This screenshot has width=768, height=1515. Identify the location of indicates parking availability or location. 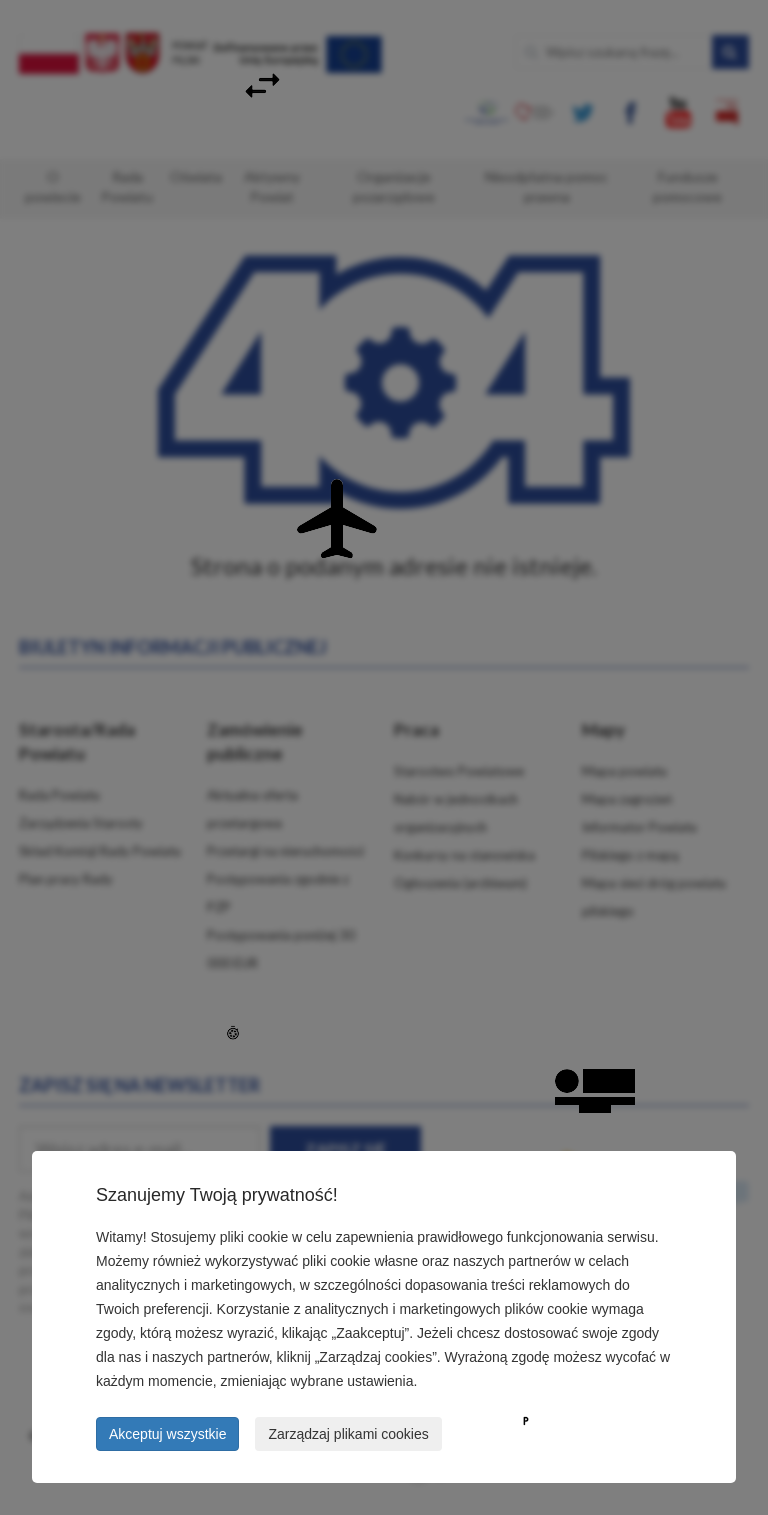
(526, 1421).